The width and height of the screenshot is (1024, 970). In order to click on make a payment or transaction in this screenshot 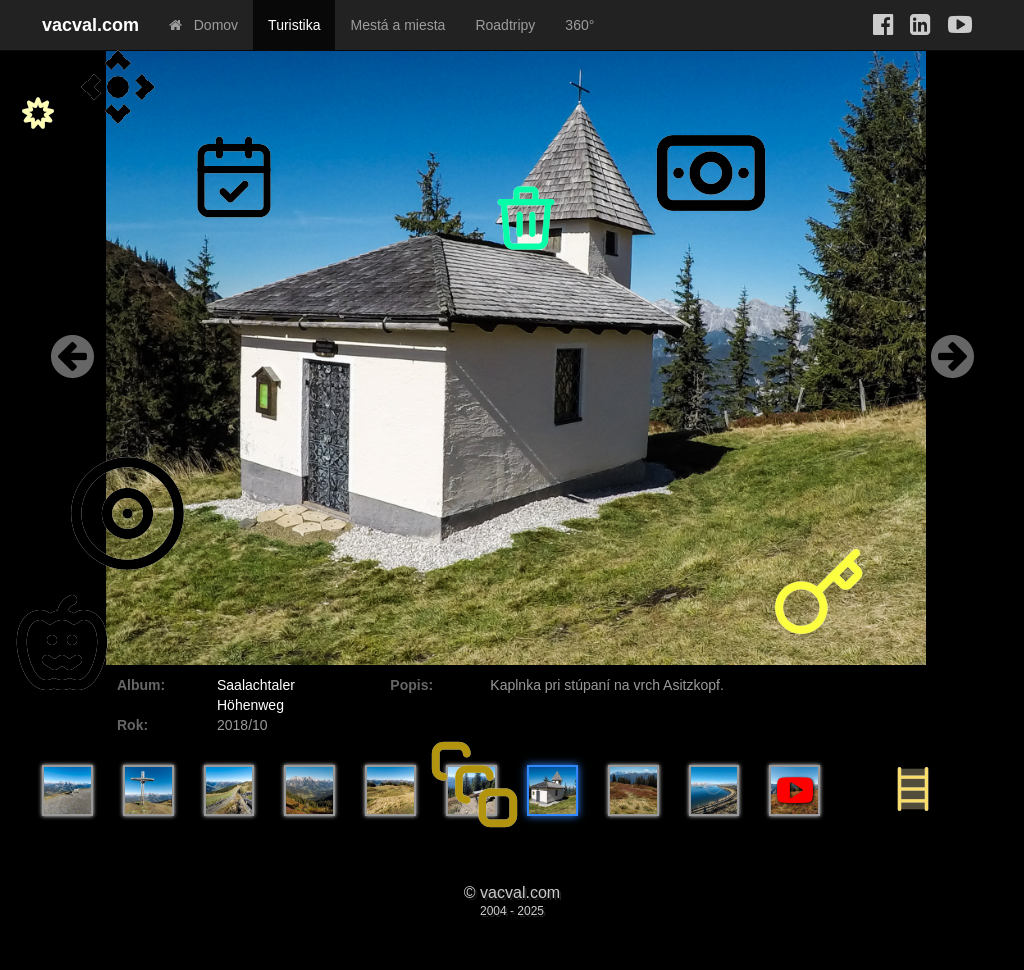, I will do `click(711, 173)`.